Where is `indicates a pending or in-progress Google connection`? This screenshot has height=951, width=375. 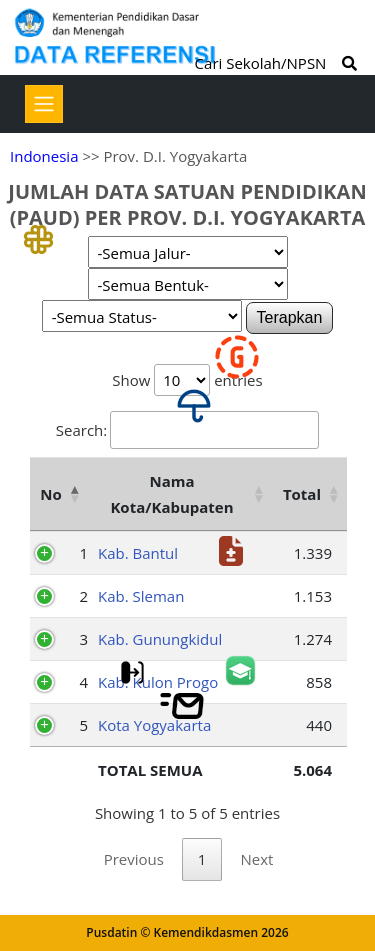 indicates a pending or in-progress Google connection is located at coordinates (237, 357).